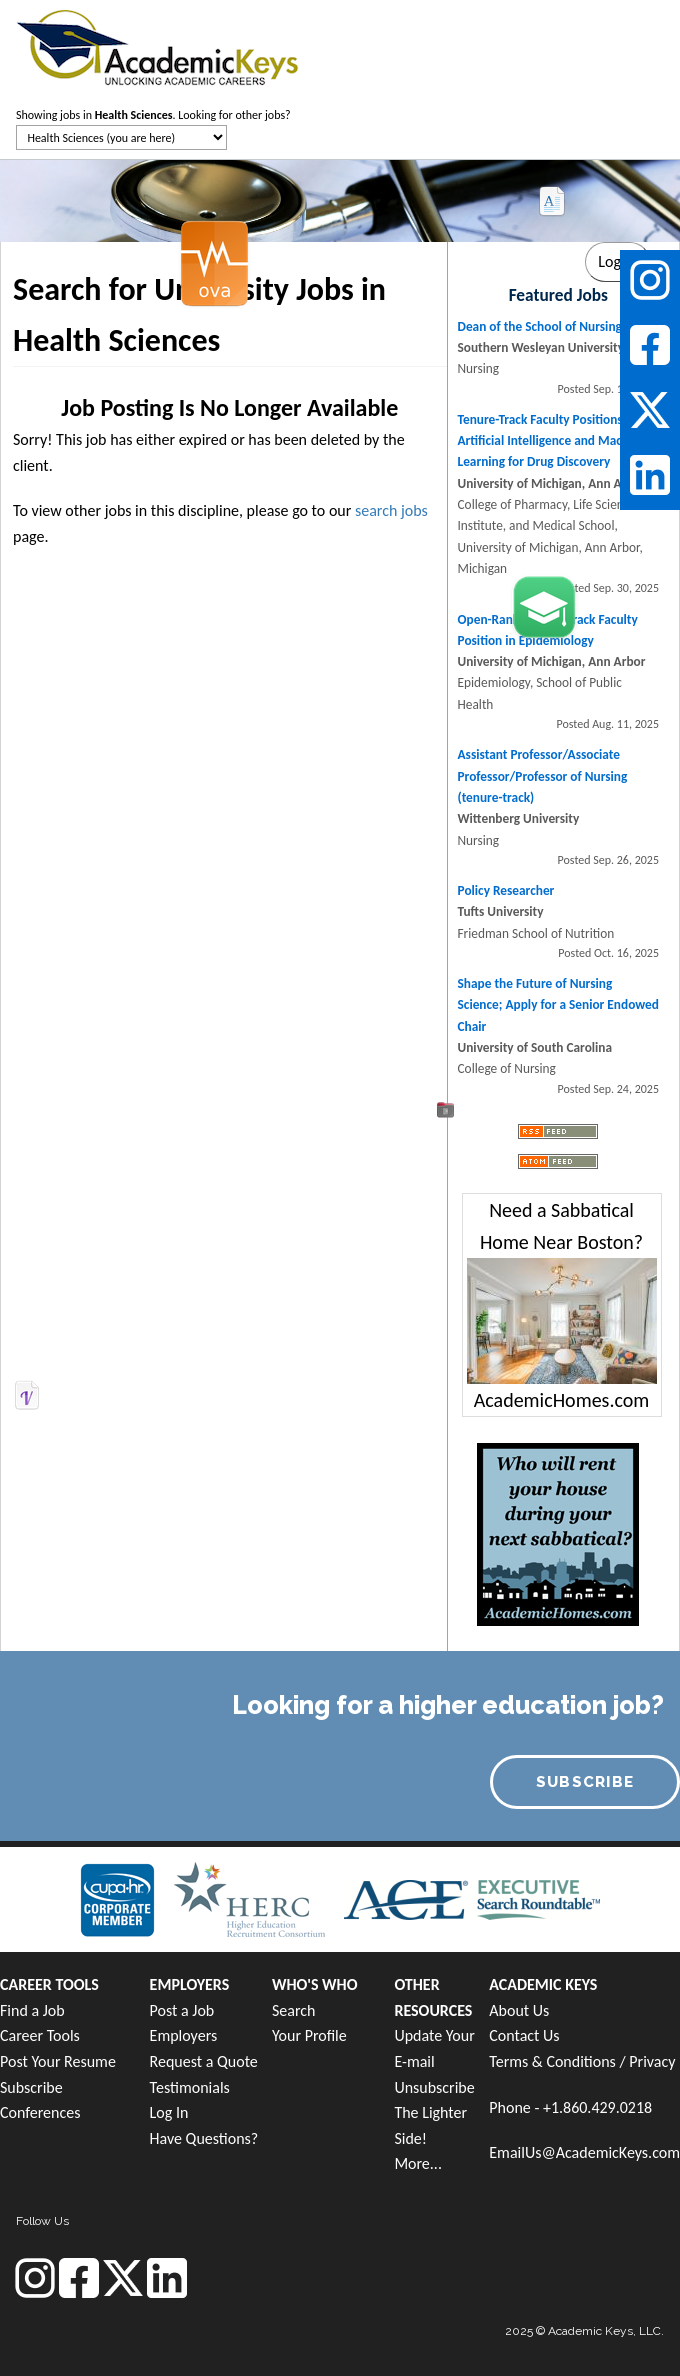 The width and height of the screenshot is (680, 2376). Describe the element at coordinates (214, 263) in the screenshot. I see `a VirtualBox appliance file (.ova format)` at that location.